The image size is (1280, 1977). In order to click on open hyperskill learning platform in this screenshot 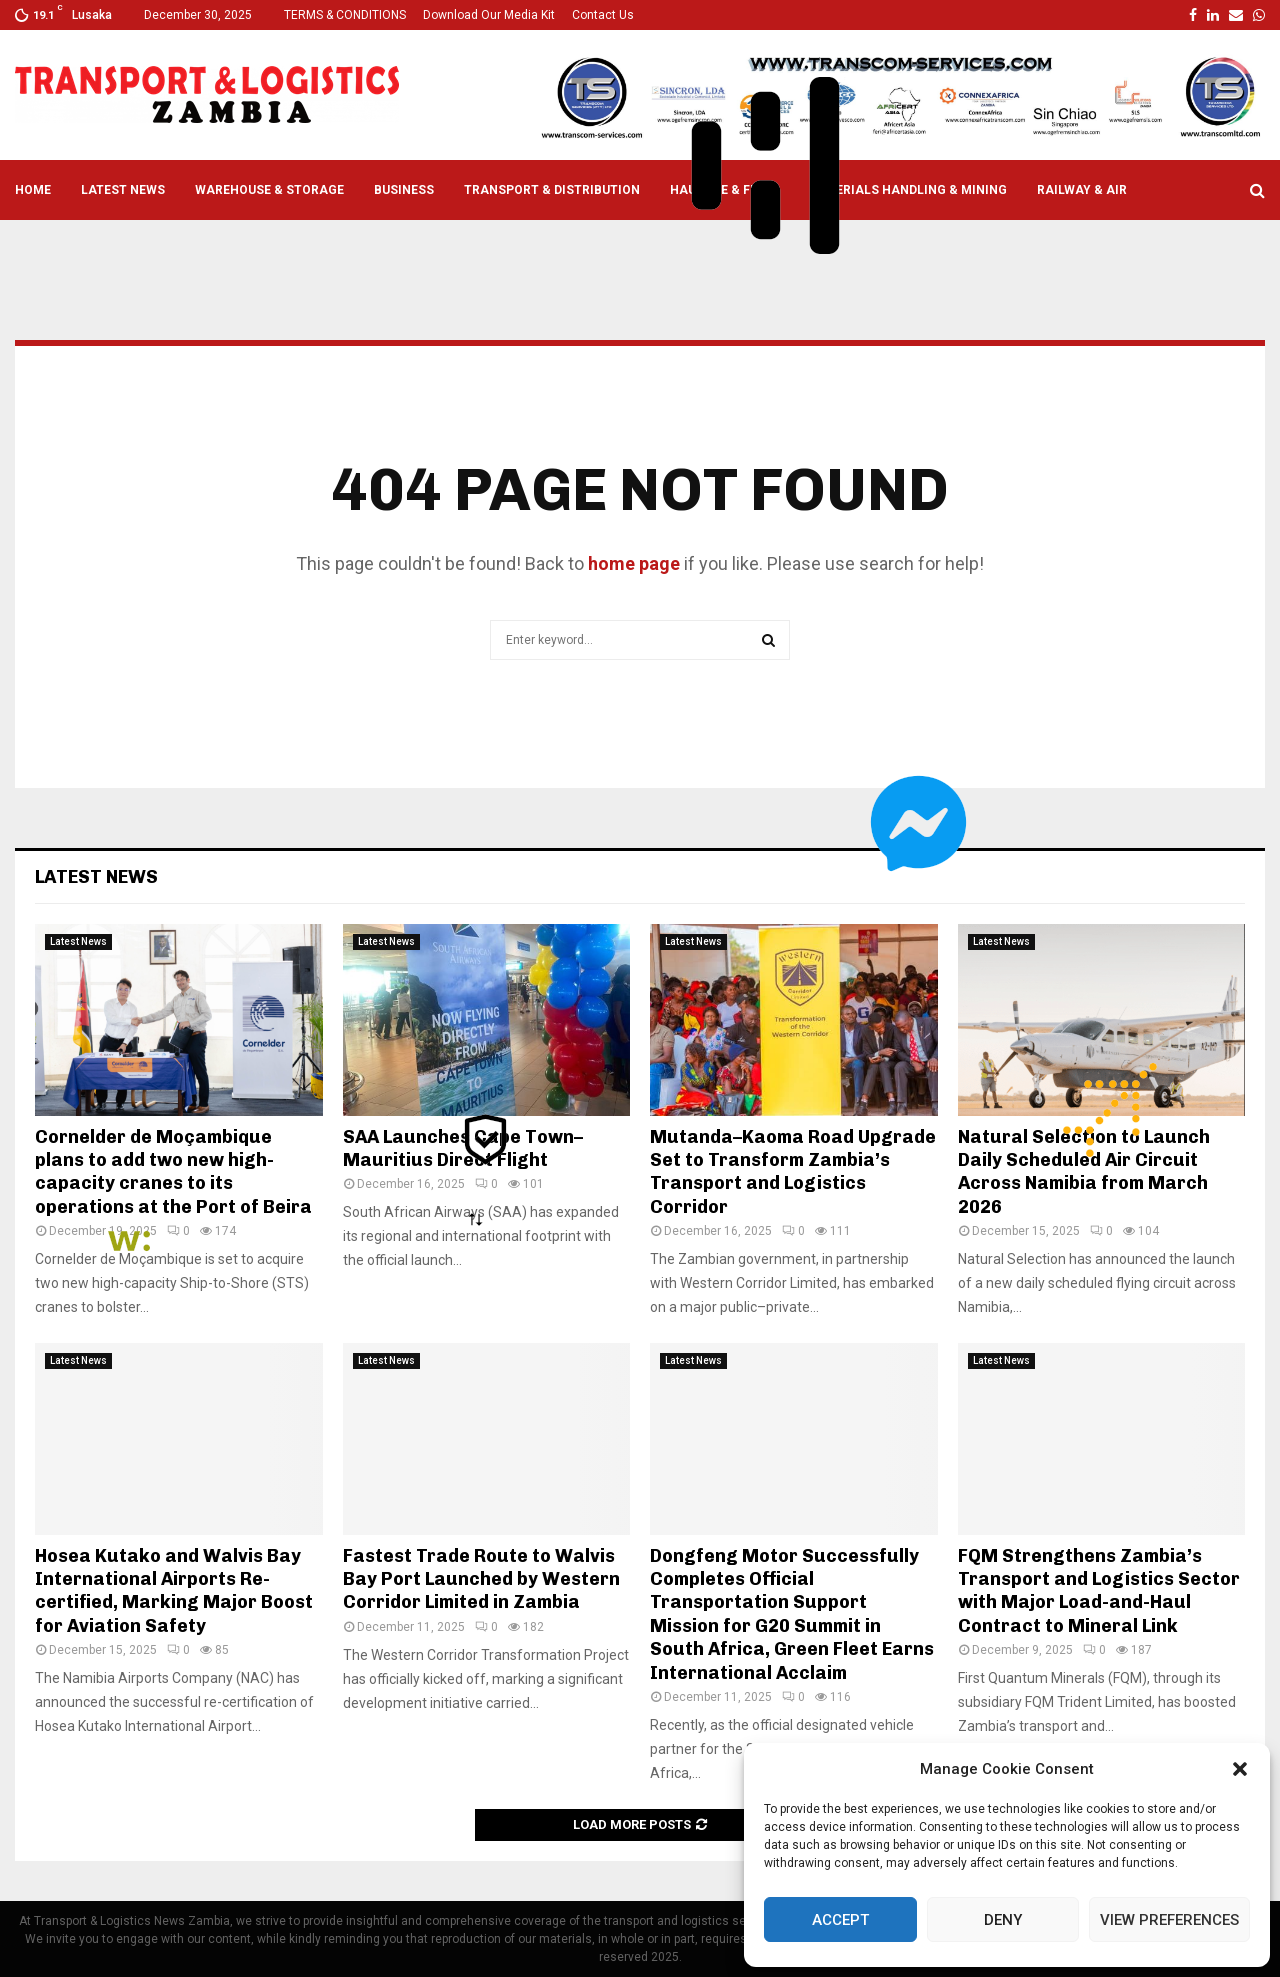, I will do `click(765, 165)`.